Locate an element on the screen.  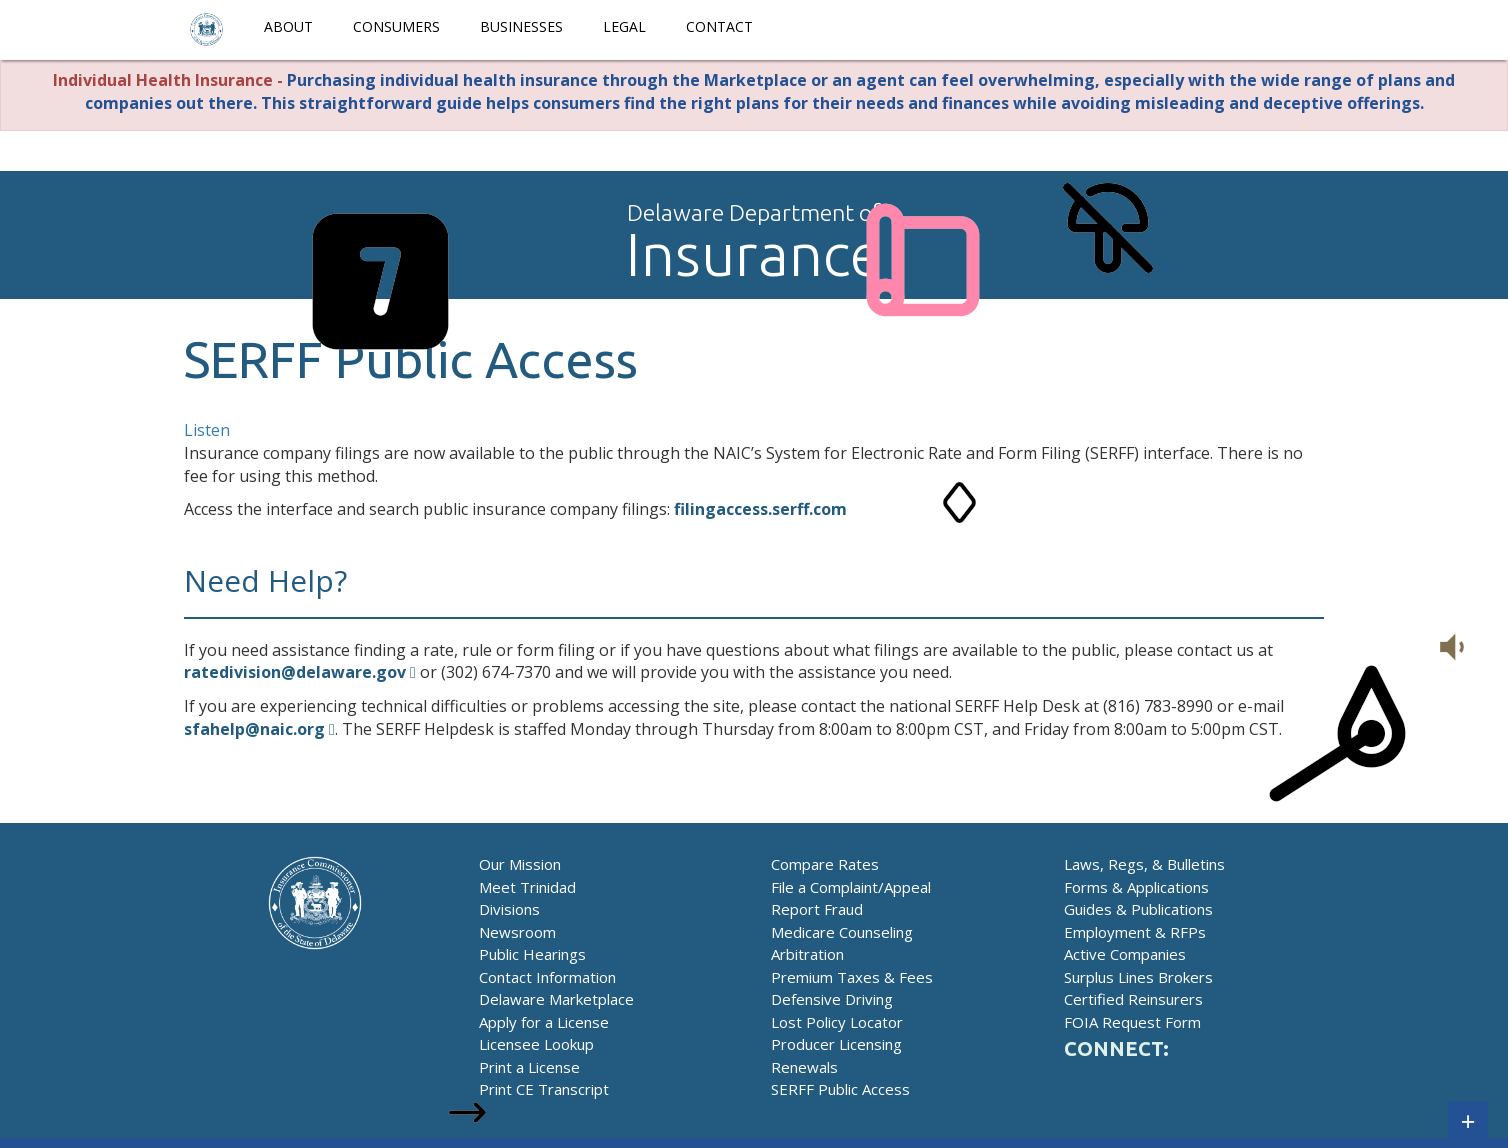
decrease audio volume is located at coordinates (1452, 647).